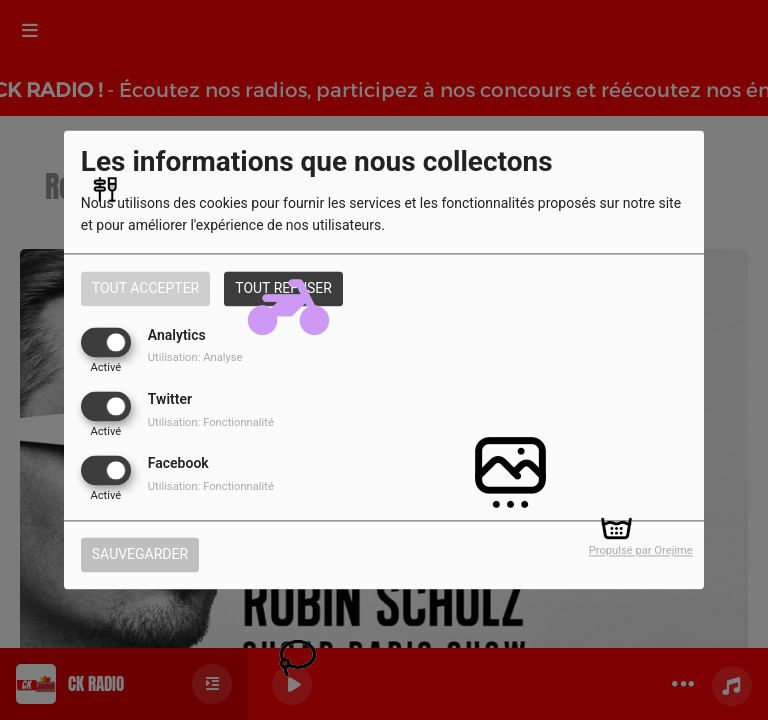 This screenshot has height=720, width=768. Describe the element at coordinates (288, 305) in the screenshot. I see `select motorcycle as transportation mode` at that location.